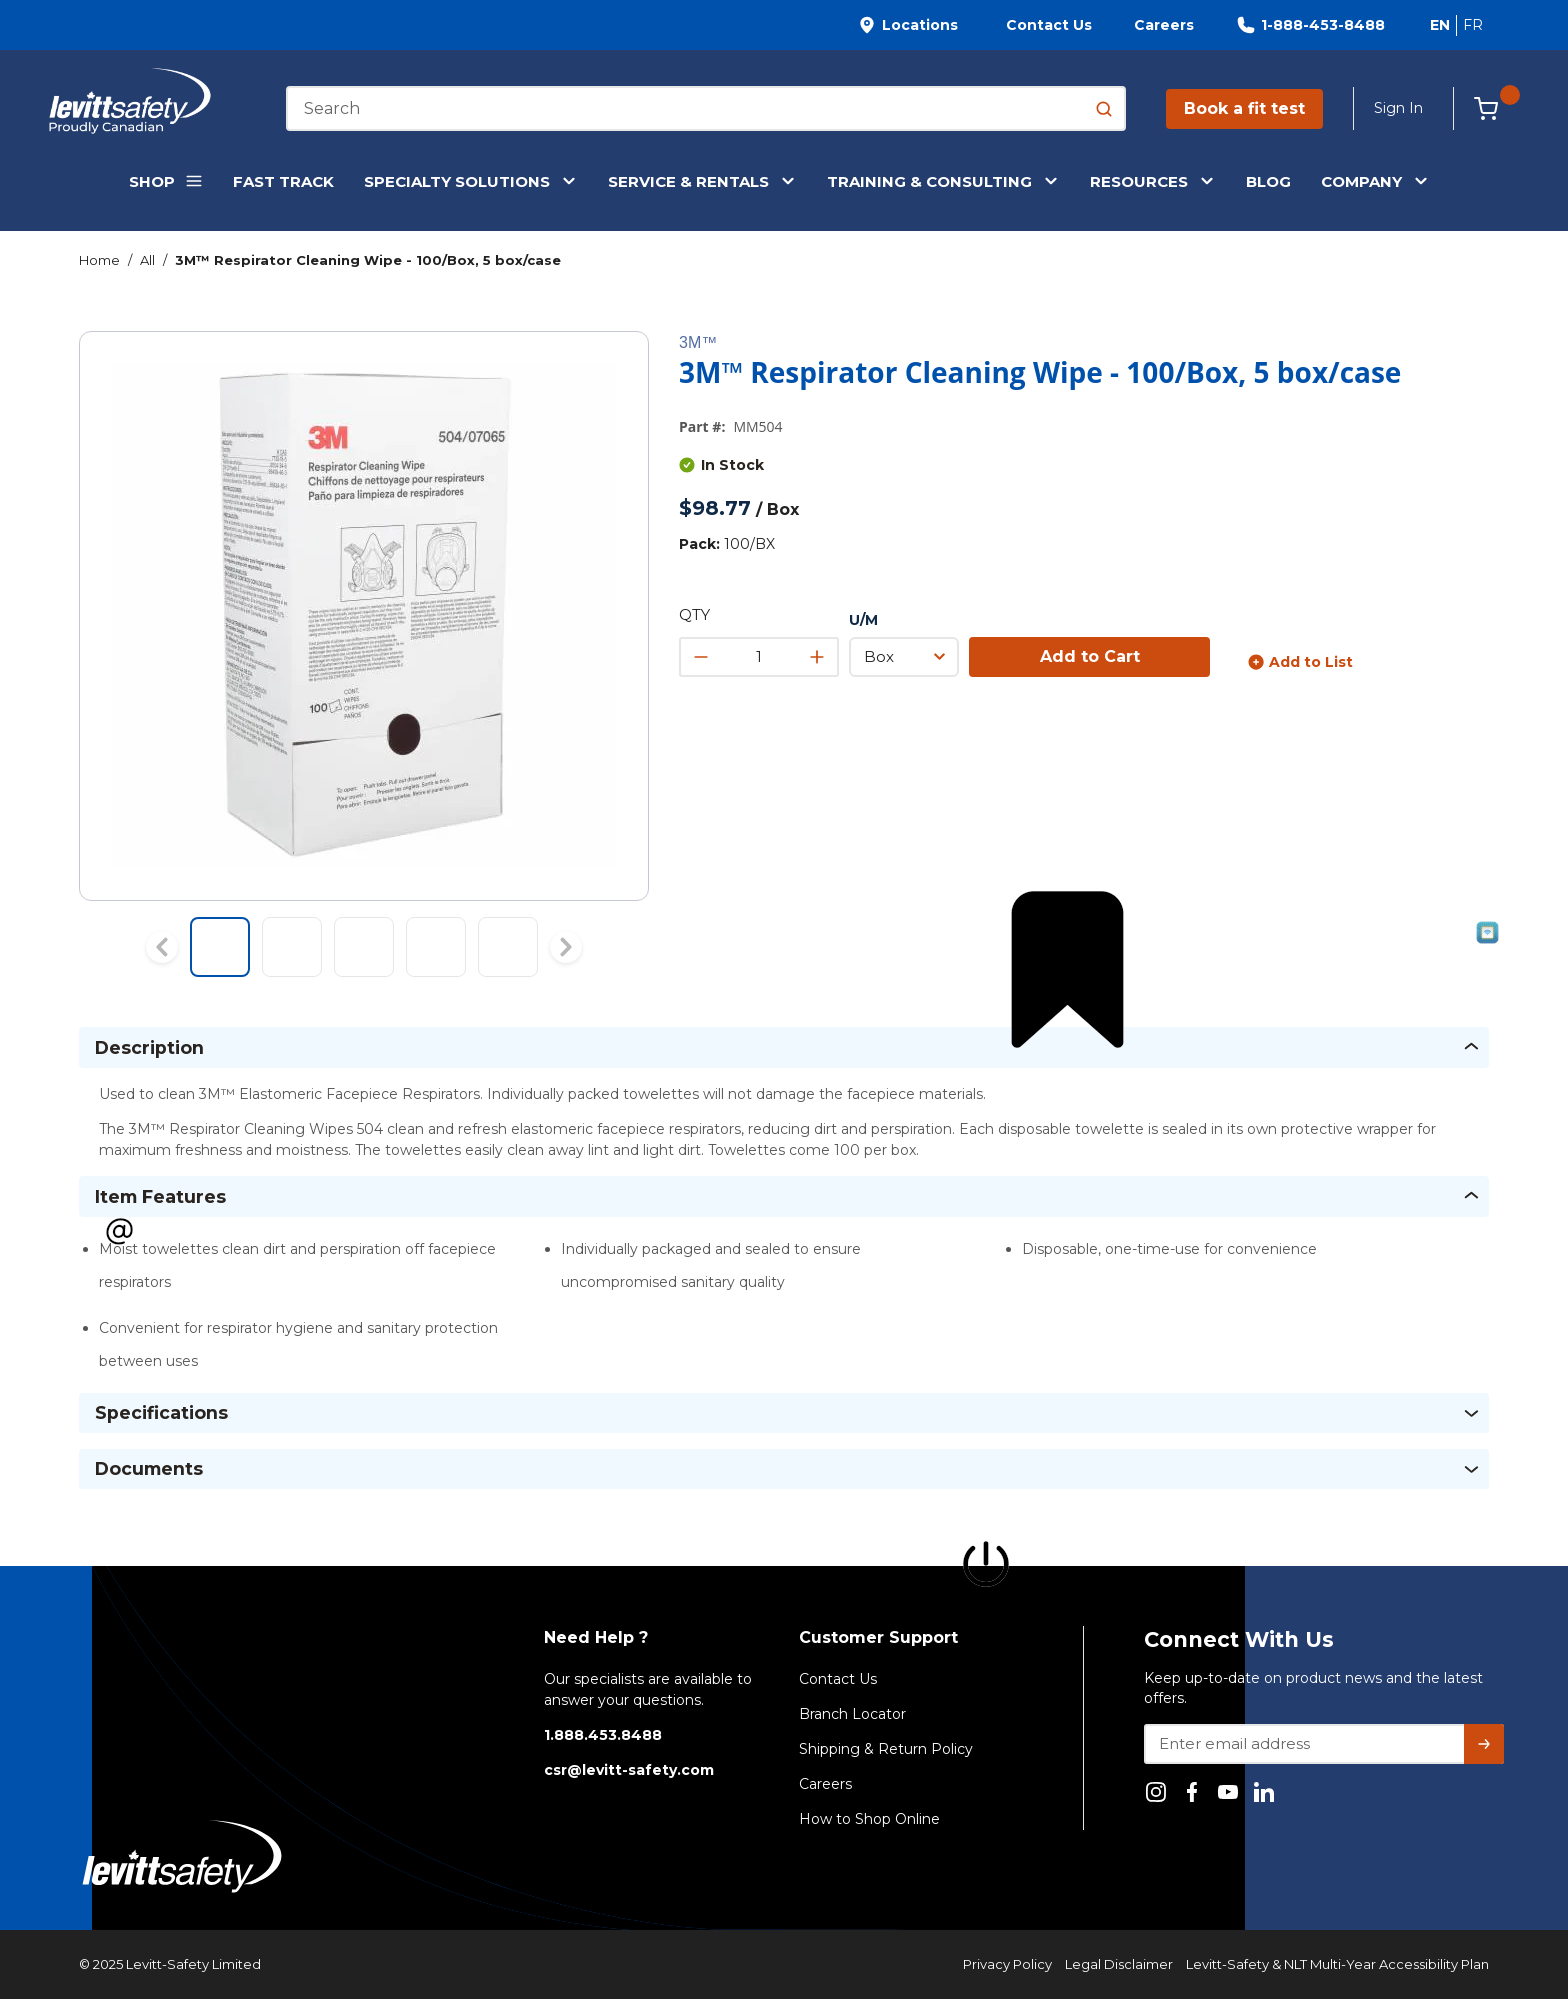 The height and width of the screenshot is (1999, 1568). I want to click on view network adapter settings, so click(1487, 932).